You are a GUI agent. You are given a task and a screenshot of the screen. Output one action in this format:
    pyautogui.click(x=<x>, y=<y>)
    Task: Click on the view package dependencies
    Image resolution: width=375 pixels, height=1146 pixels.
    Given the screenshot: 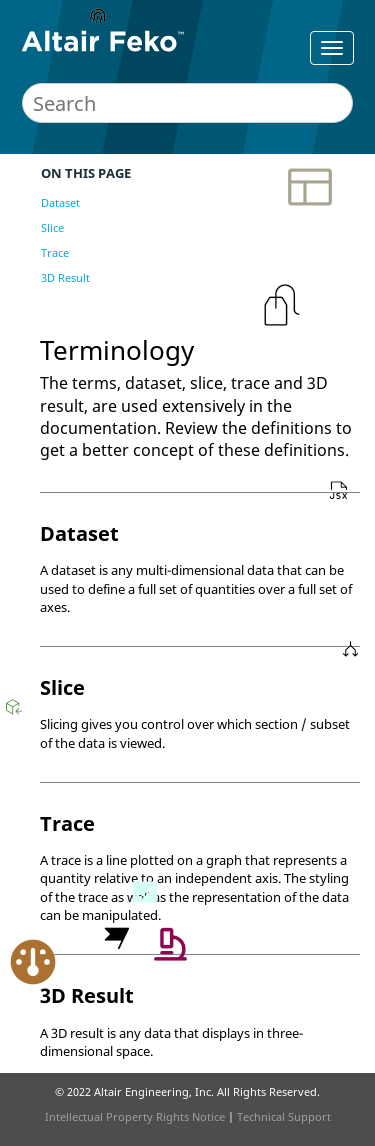 What is the action you would take?
    pyautogui.click(x=14, y=707)
    